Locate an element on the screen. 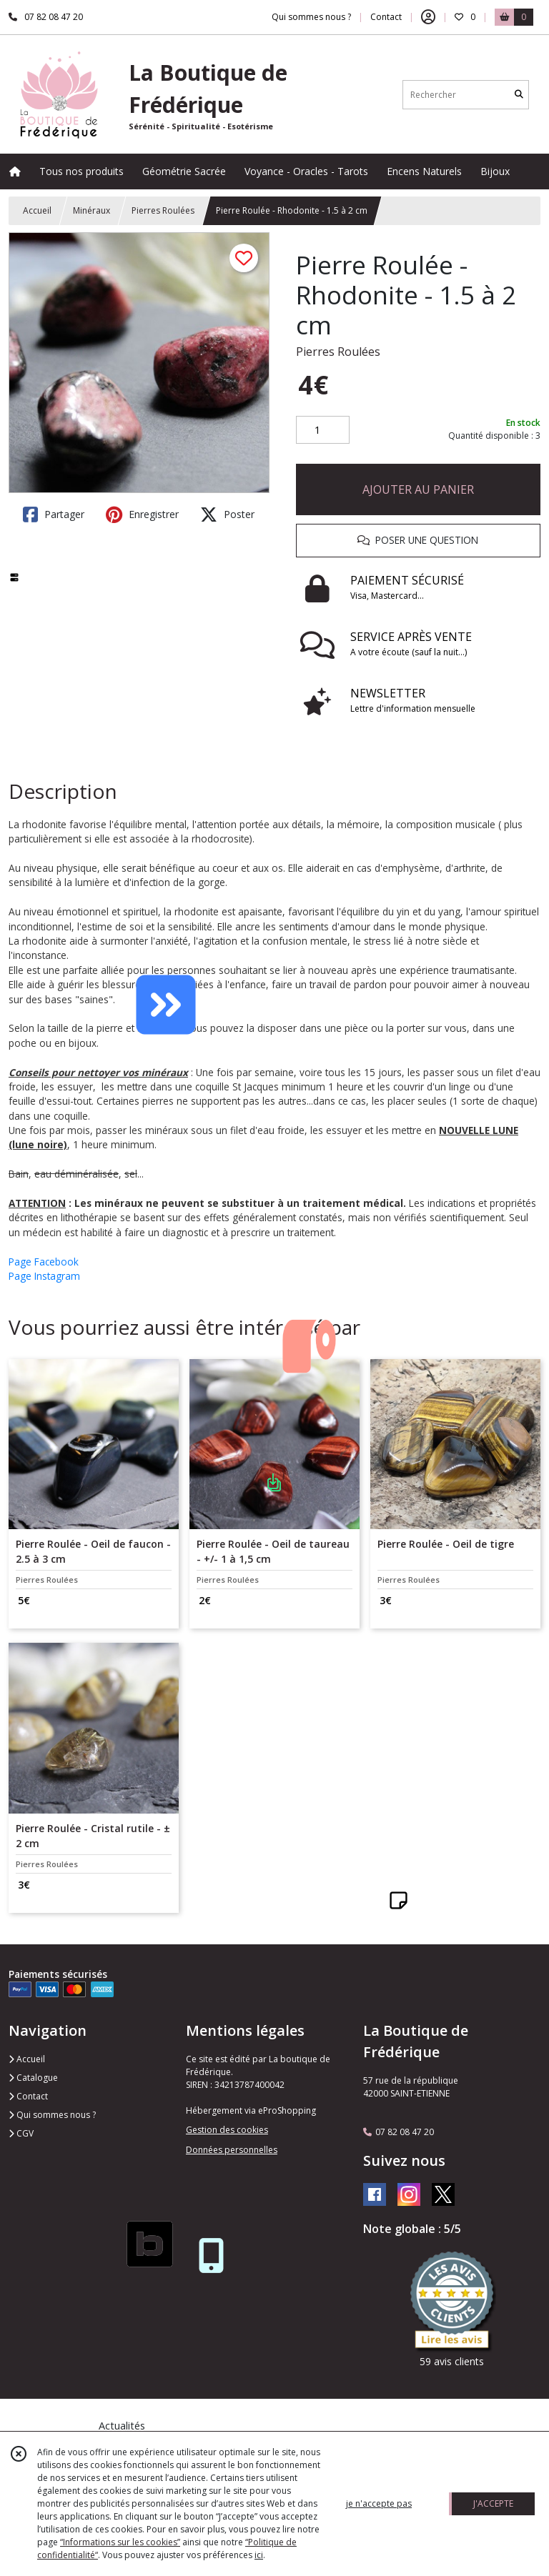 The height and width of the screenshot is (2576, 549). bimobject logo is located at coordinates (149, 2244).